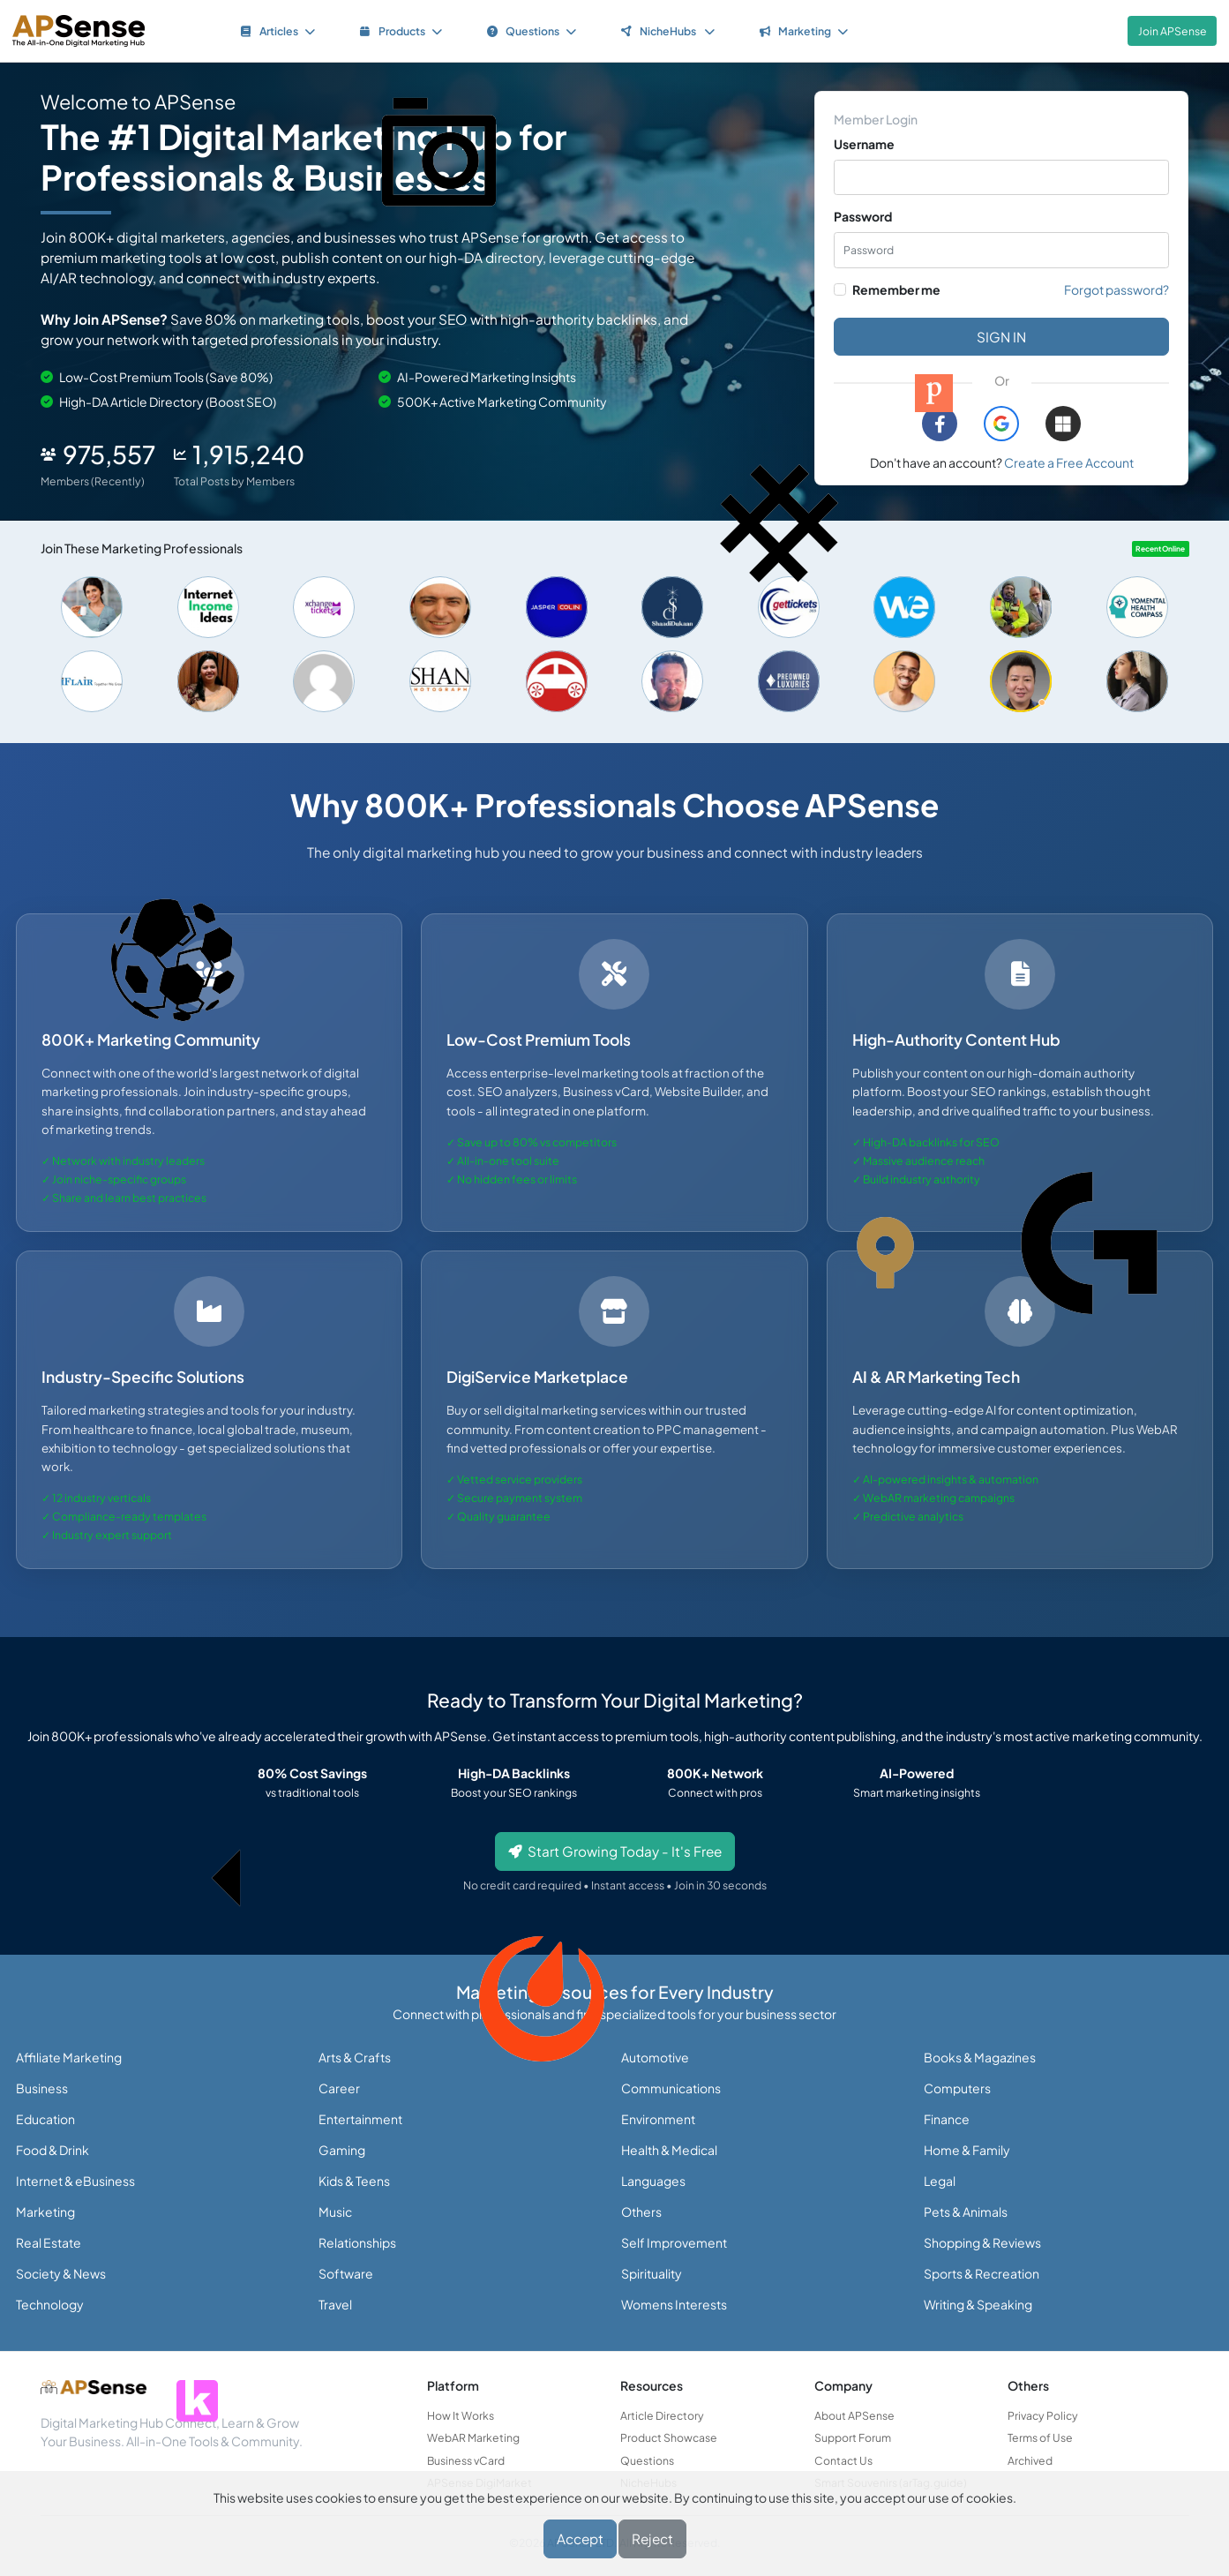 The width and height of the screenshot is (1229, 2576). Describe the element at coordinates (933, 393) in the screenshot. I see `link to Publons researcher profile` at that location.